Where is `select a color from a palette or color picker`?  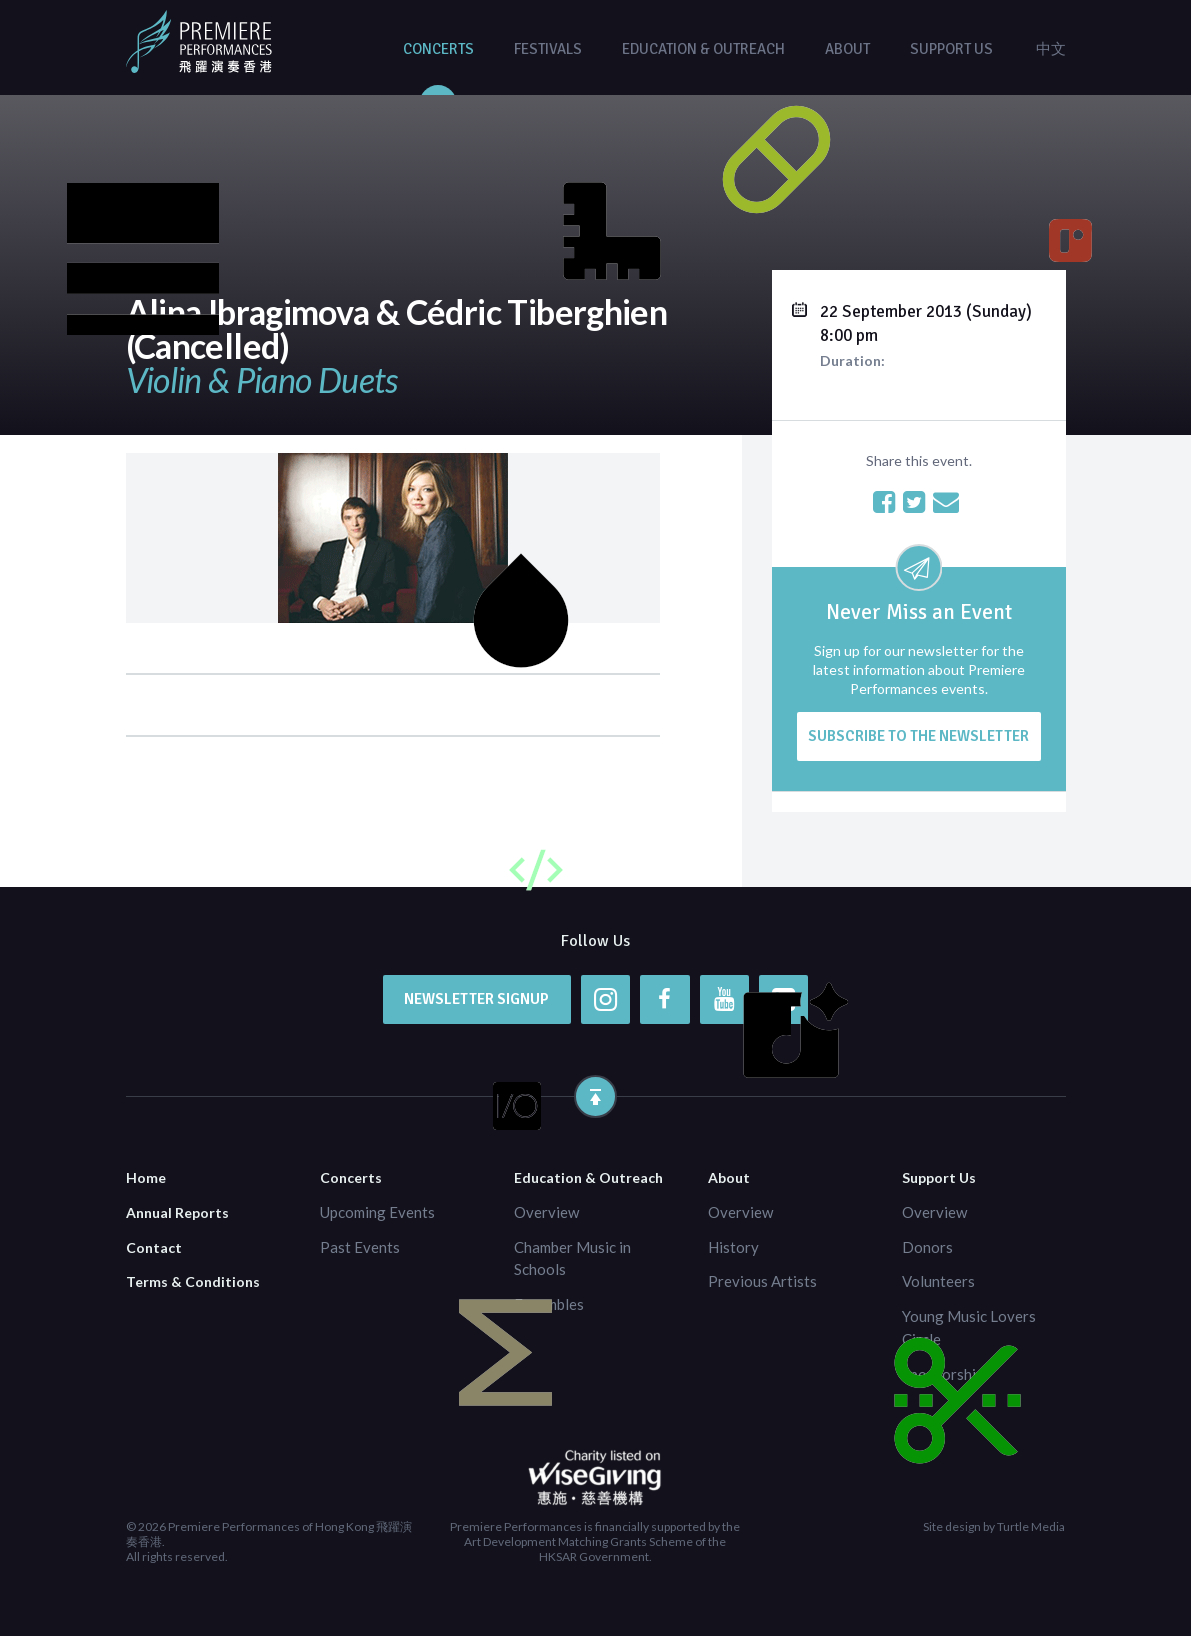 select a color from a palette or color picker is located at coordinates (521, 615).